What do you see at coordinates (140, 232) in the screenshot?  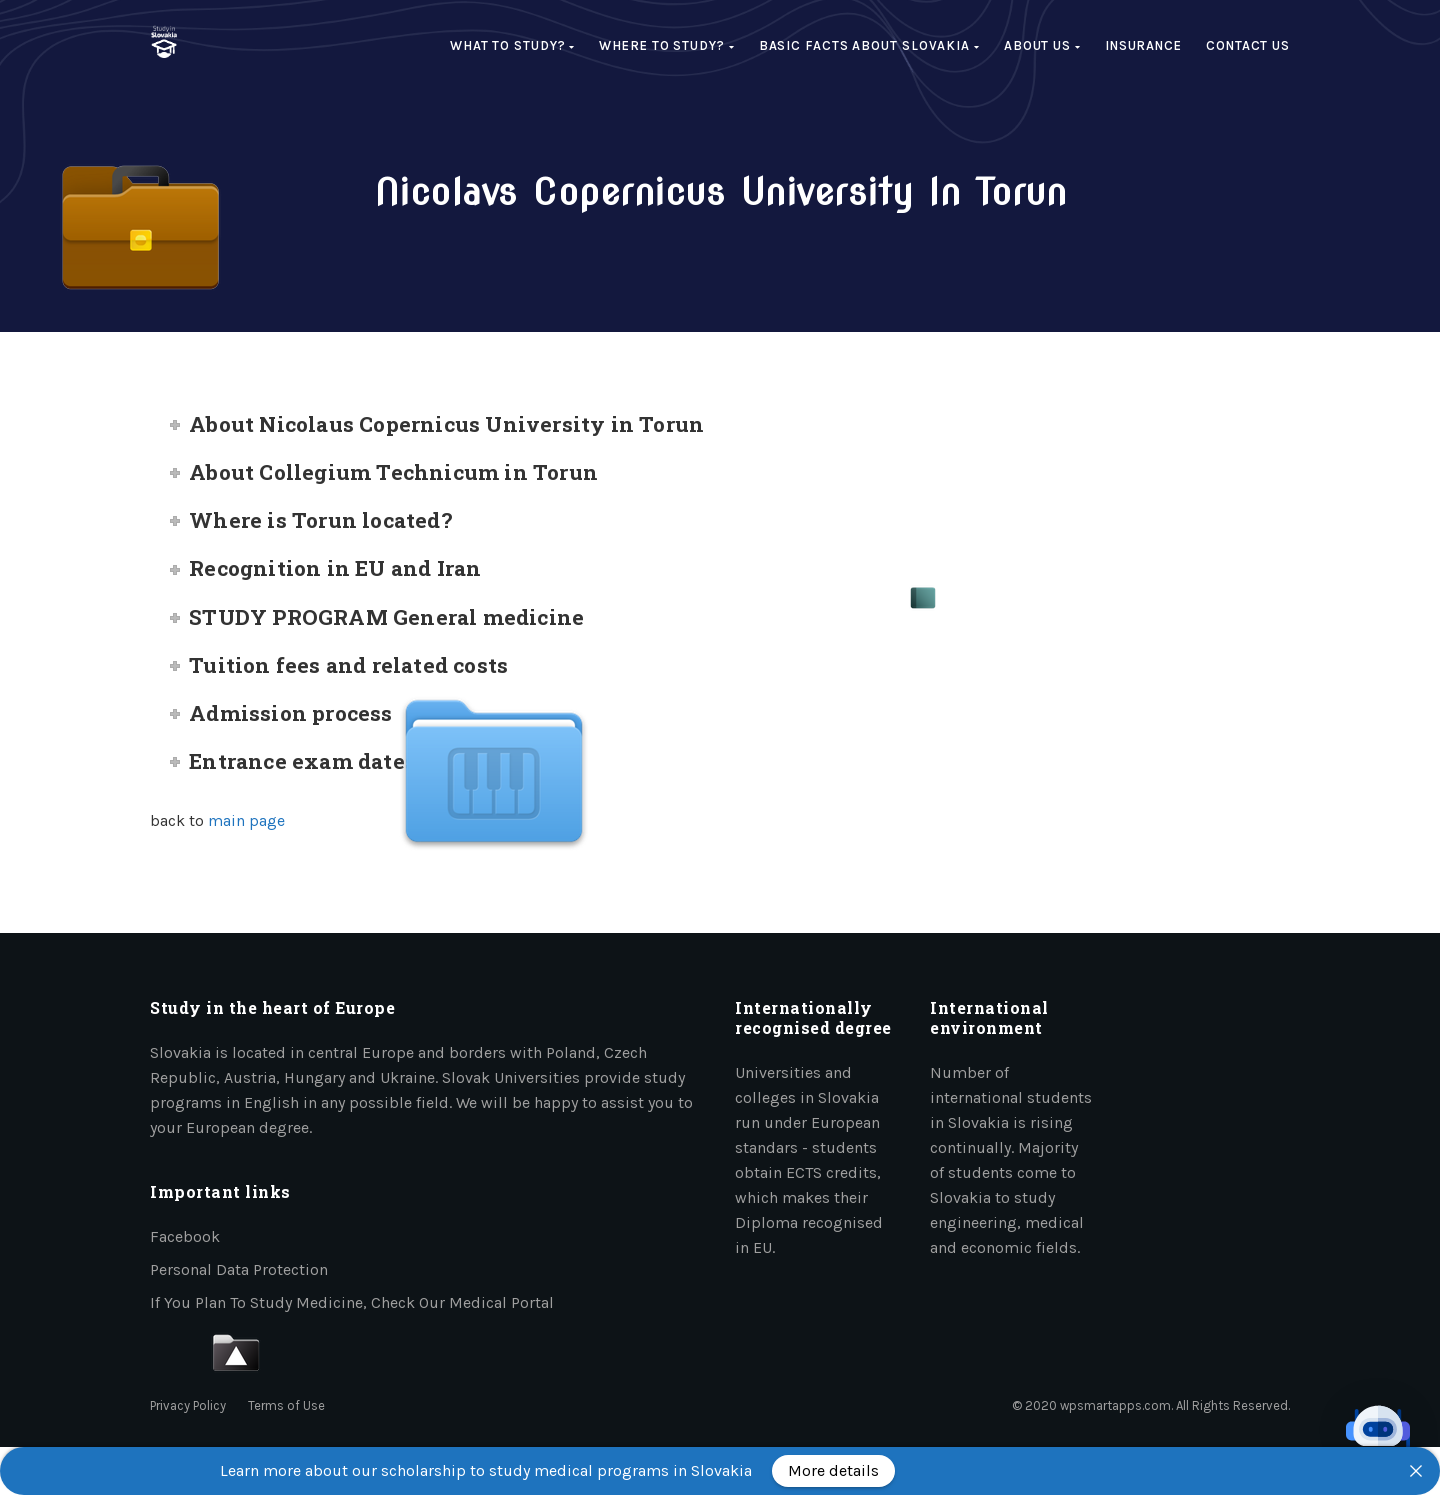 I see `open work or business documents folder` at bounding box center [140, 232].